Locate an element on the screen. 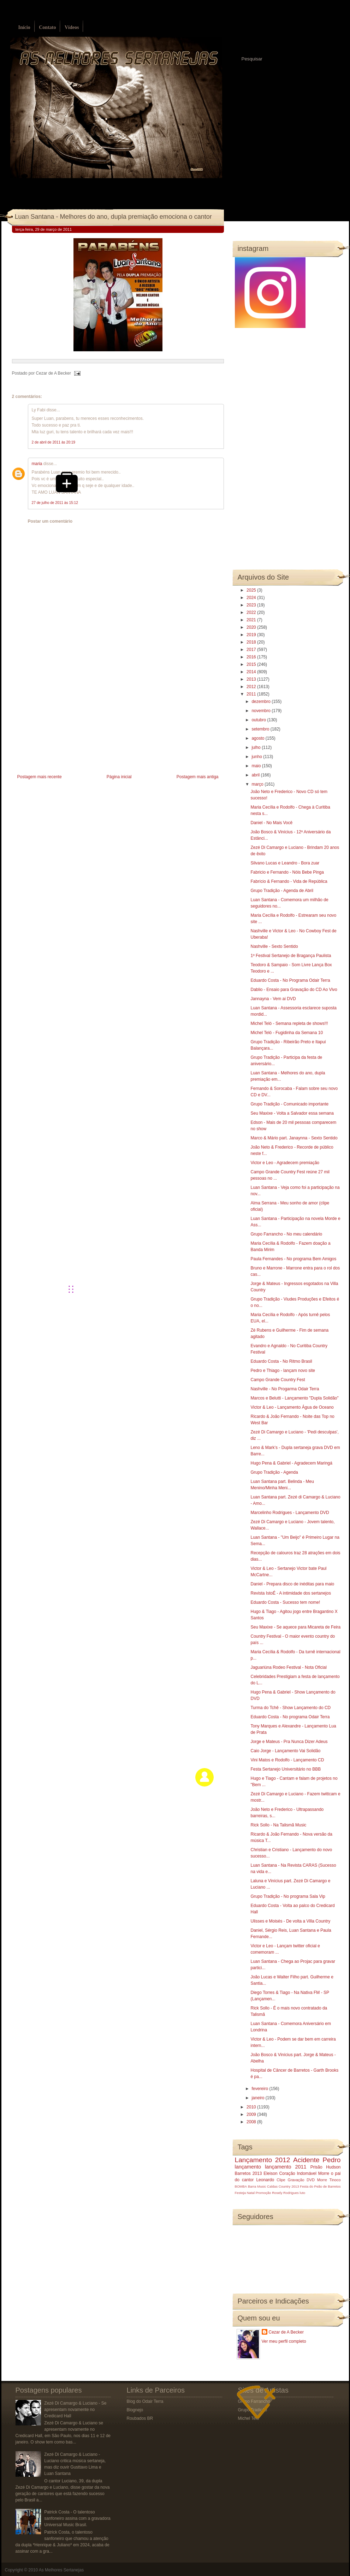 This screenshot has height=2576, width=350. view user profile is located at coordinates (204, 1777).